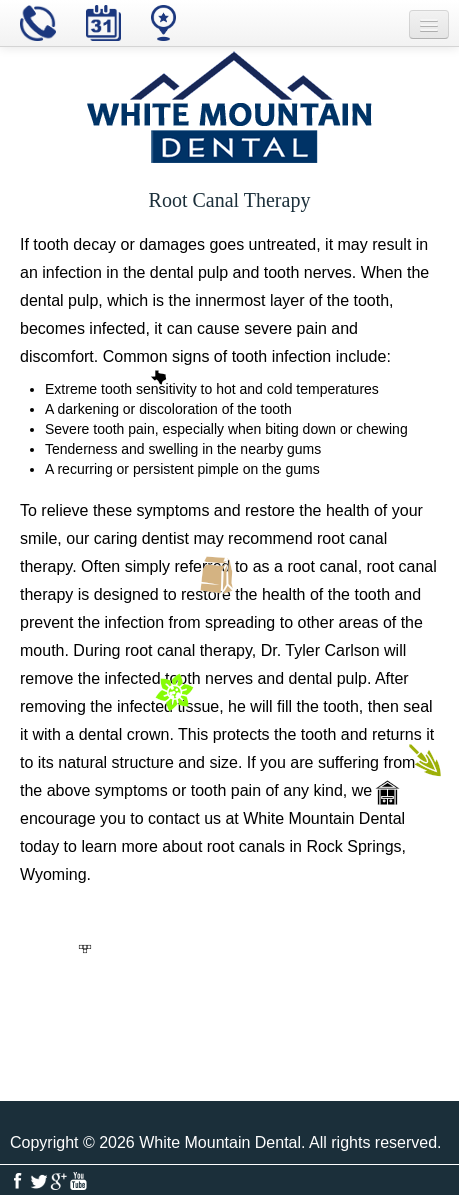 This screenshot has width=459, height=1195. Describe the element at coordinates (158, 377) in the screenshot. I see `select texas as your region or state` at that location.